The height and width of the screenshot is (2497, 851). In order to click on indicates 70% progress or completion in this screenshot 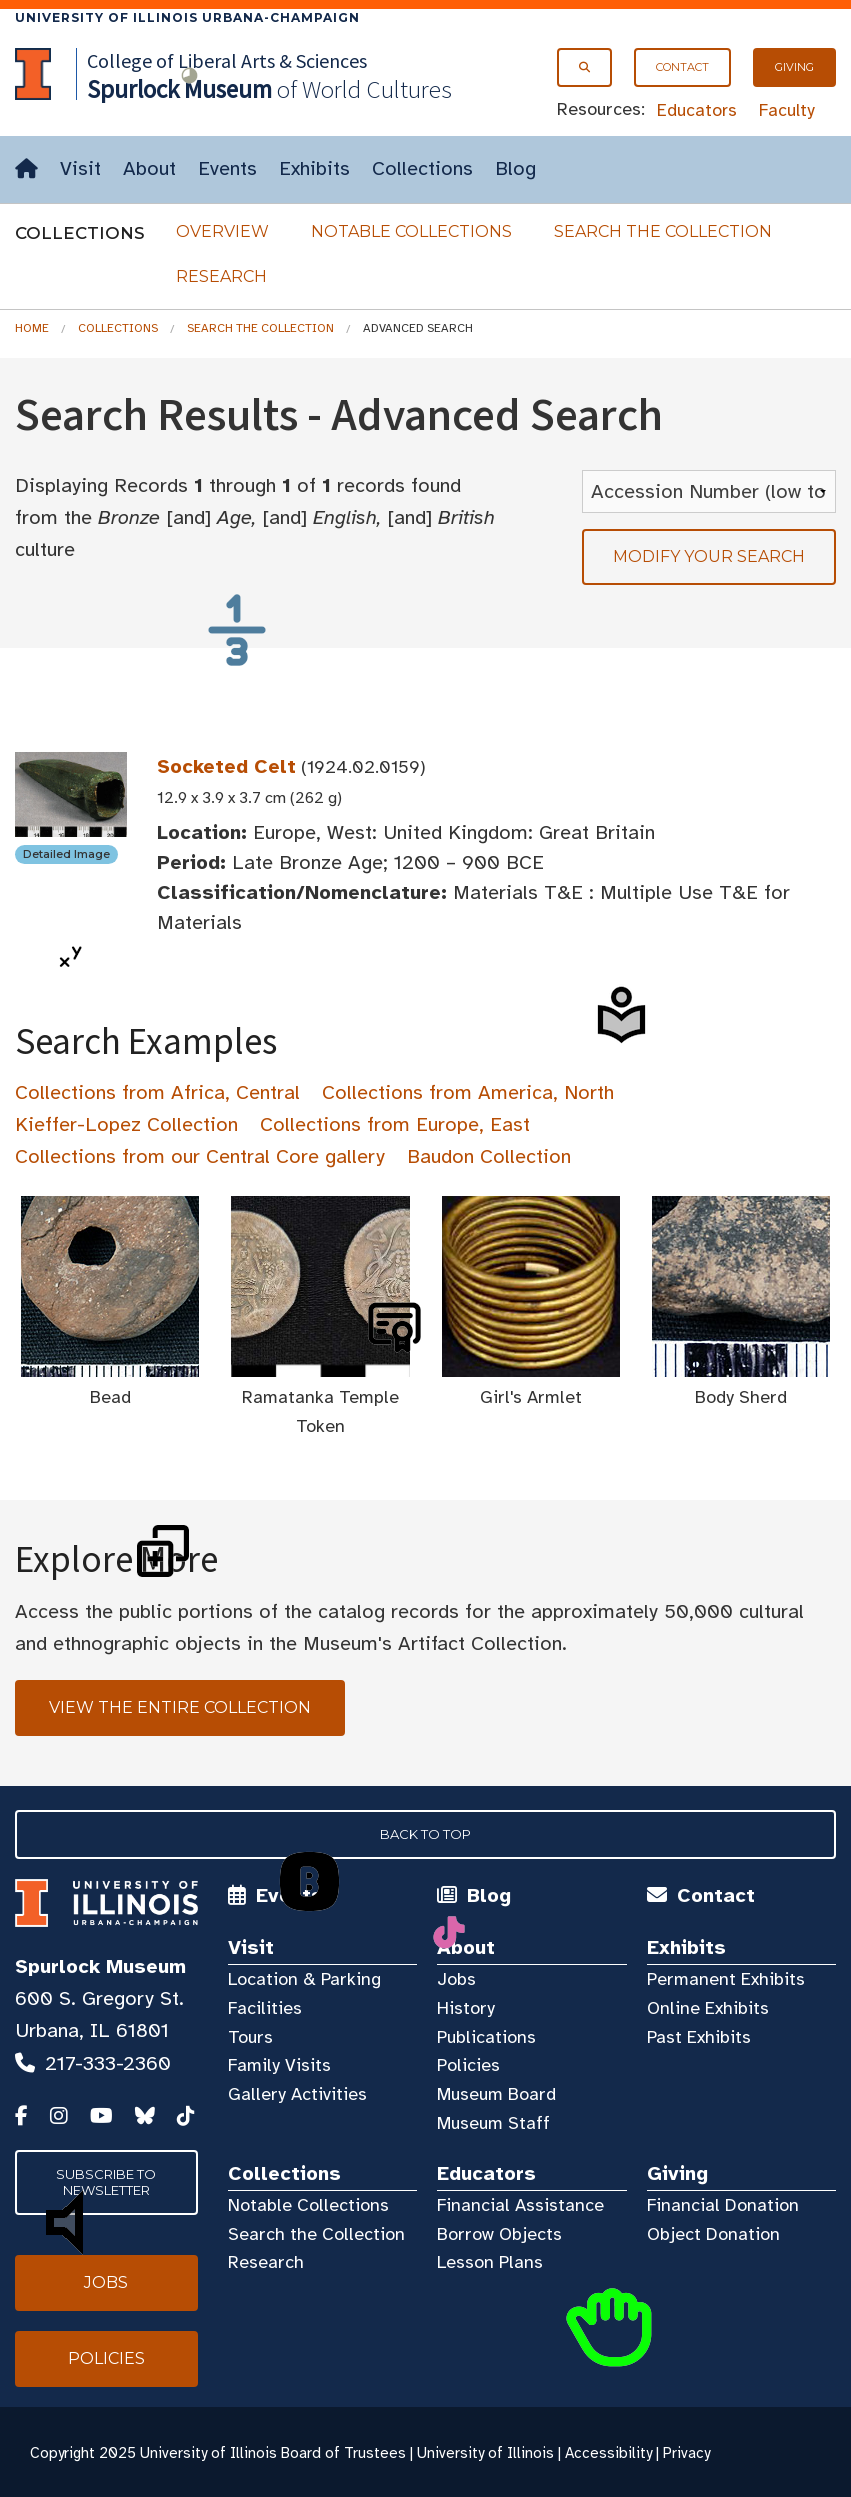, I will do `click(189, 75)`.